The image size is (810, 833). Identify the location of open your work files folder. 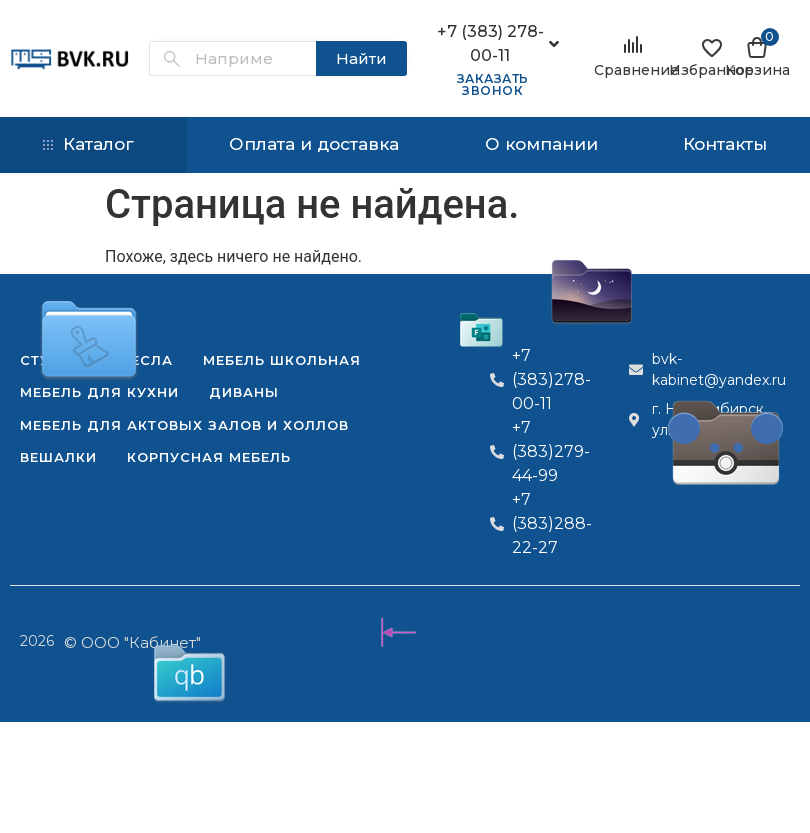
(89, 339).